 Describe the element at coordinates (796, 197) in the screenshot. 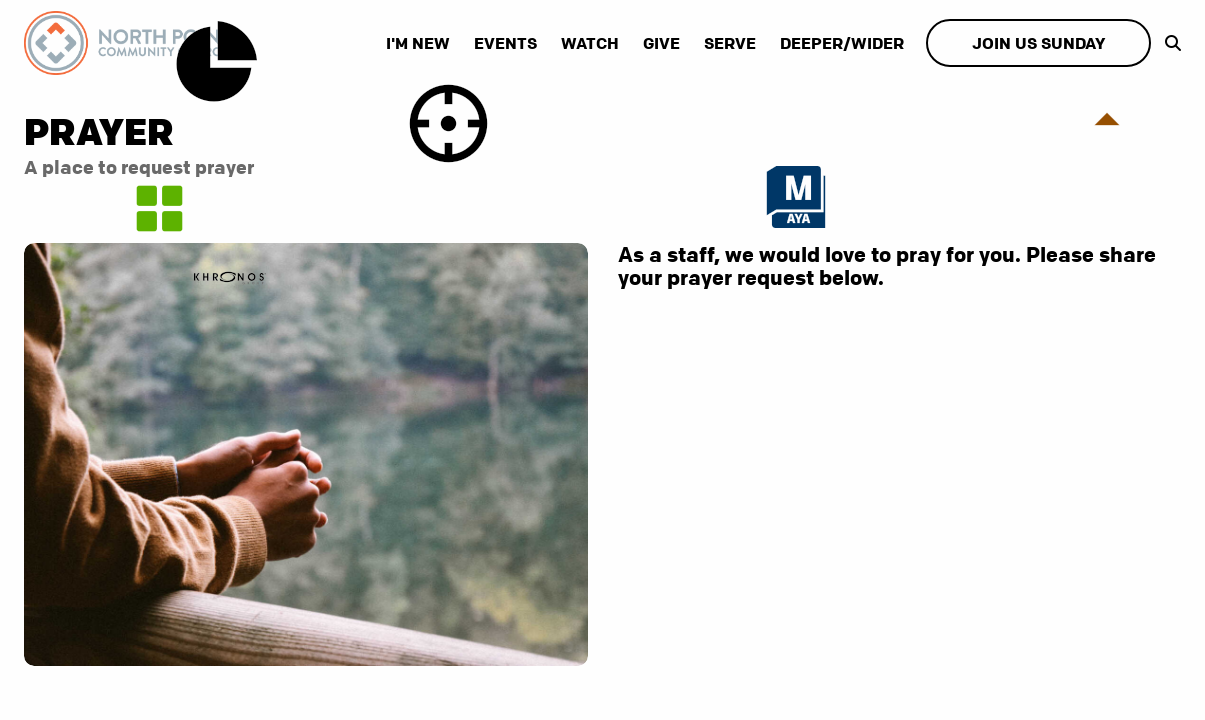

I see `open Autodesk Maya application` at that location.